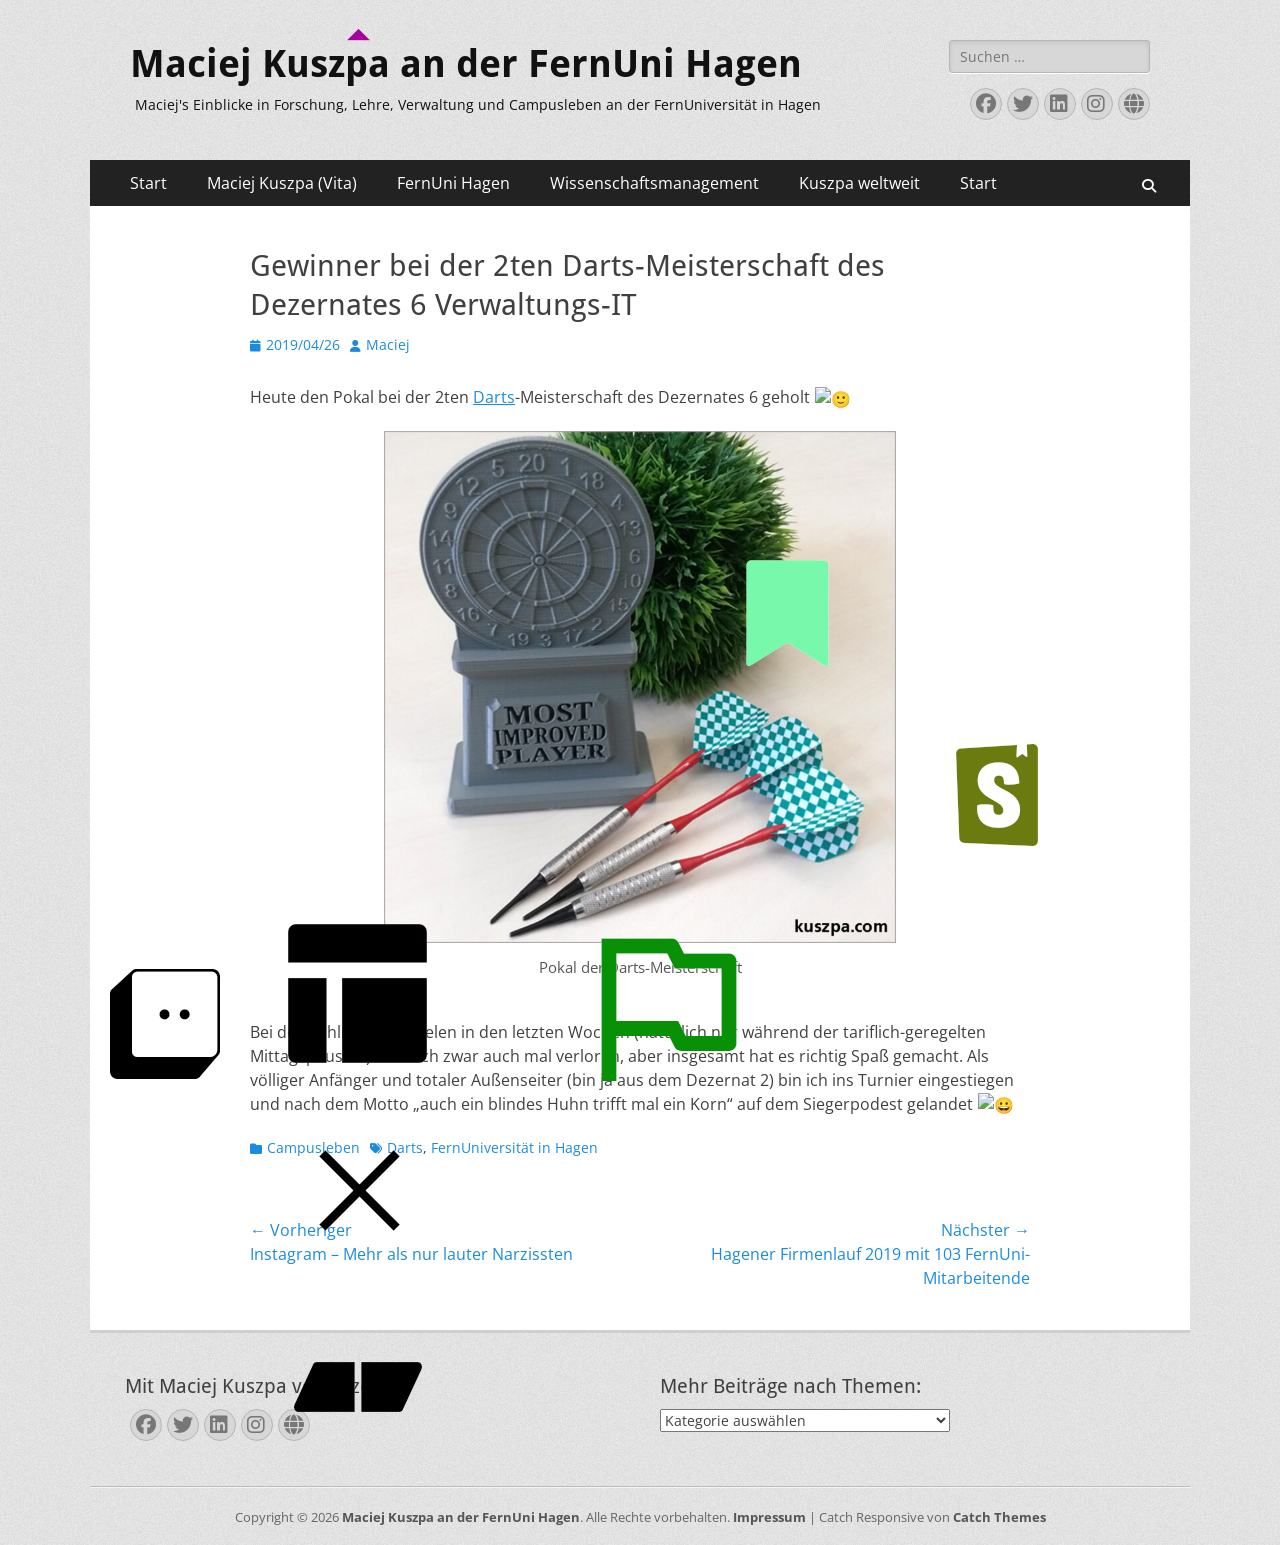  What do you see at coordinates (357, 993) in the screenshot?
I see `switch to header and sidebar layout view` at bounding box center [357, 993].